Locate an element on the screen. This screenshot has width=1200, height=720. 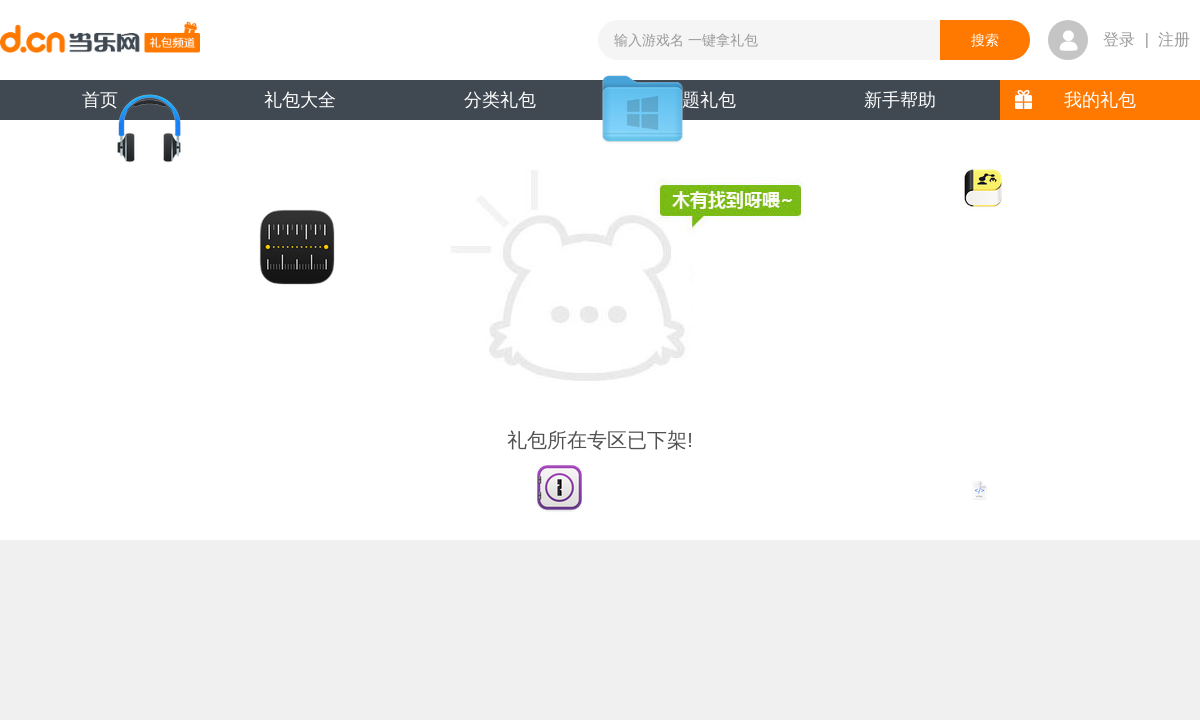
open the manuals app is located at coordinates (983, 188).